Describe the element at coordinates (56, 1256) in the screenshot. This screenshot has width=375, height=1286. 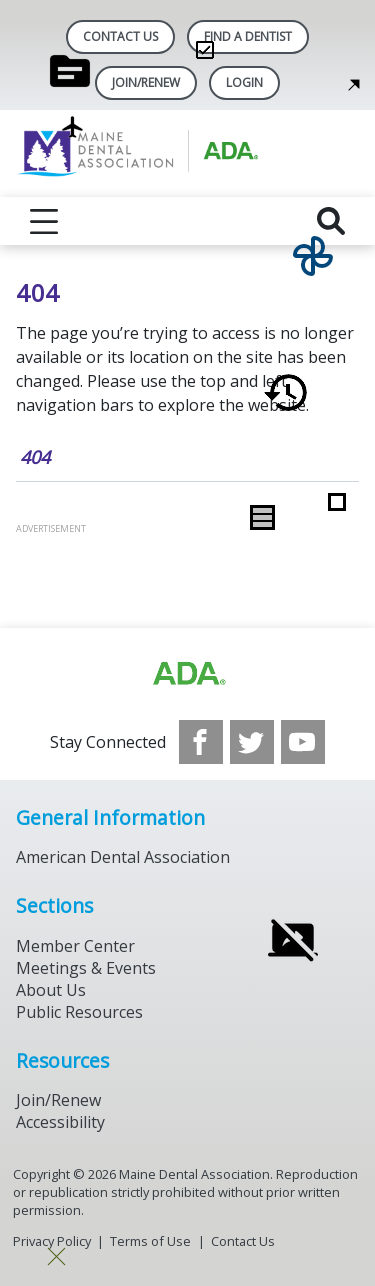
I see `close or dismiss a dialog` at that location.